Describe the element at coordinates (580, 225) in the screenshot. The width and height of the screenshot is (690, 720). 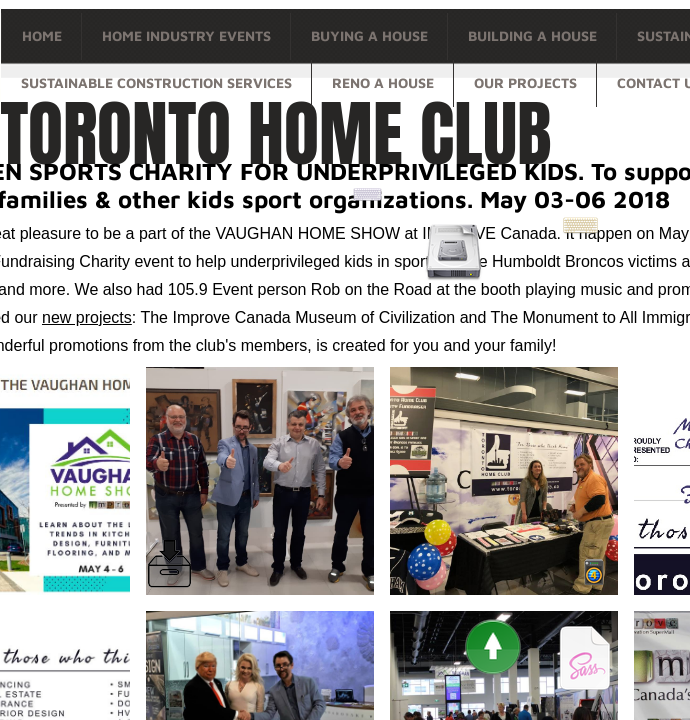
I see `indicates keyboard with yellow backlighting enabled` at that location.